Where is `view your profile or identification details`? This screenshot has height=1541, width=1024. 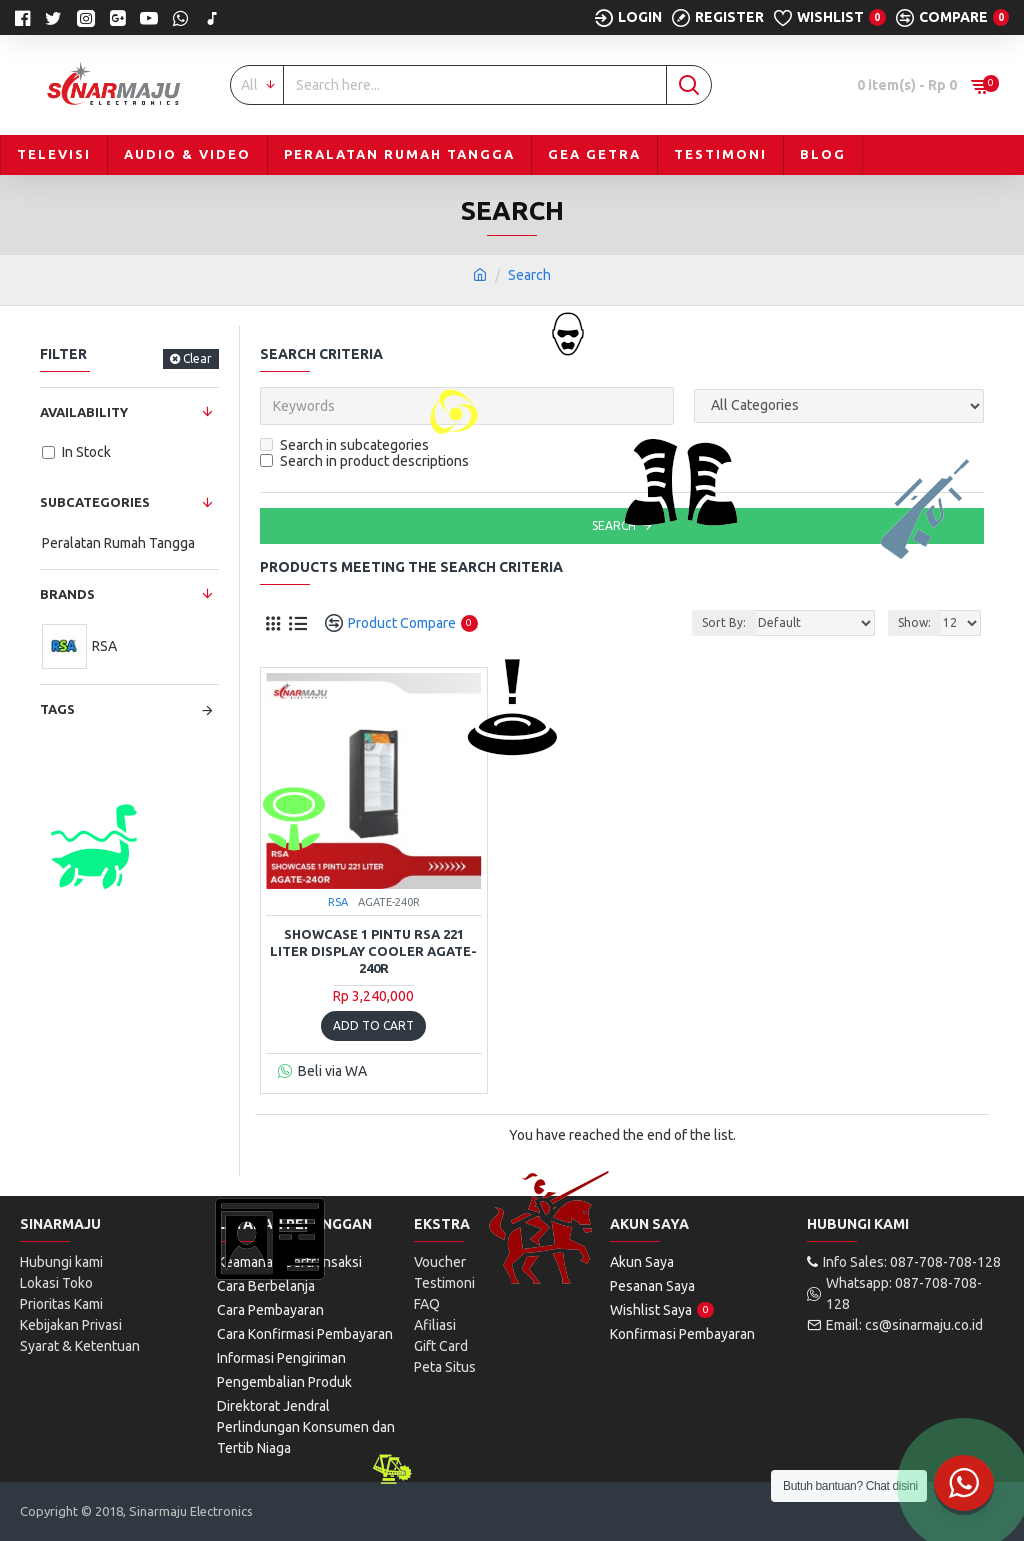
view your profile or identification details is located at coordinates (270, 1237).